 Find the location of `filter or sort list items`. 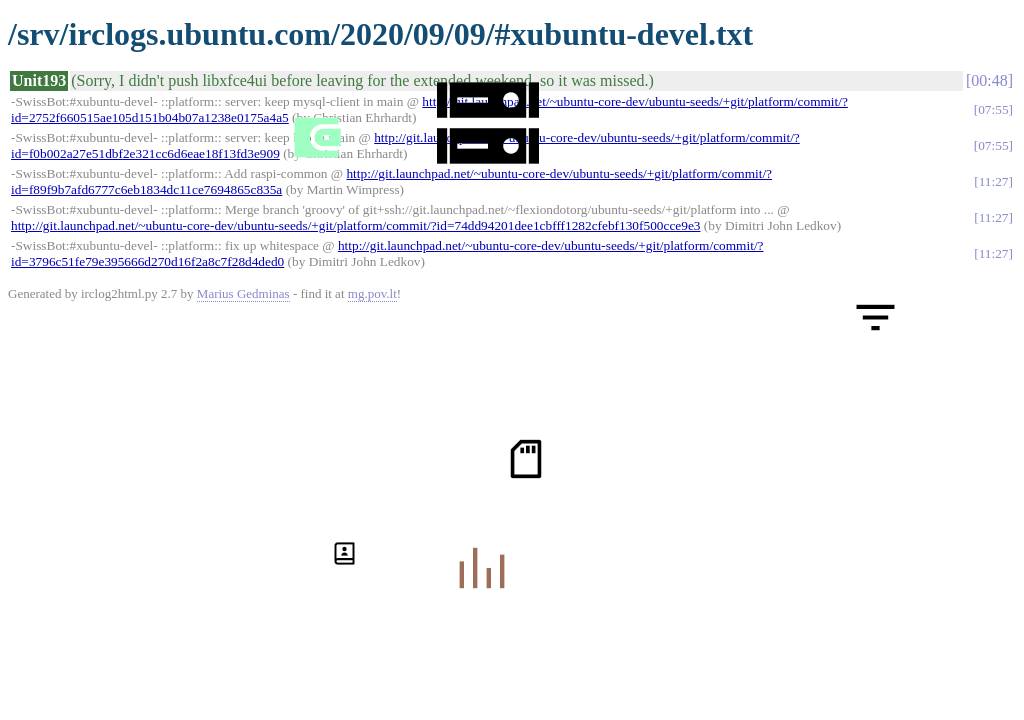

filter or sort list items is located at coordinates (875, 317).